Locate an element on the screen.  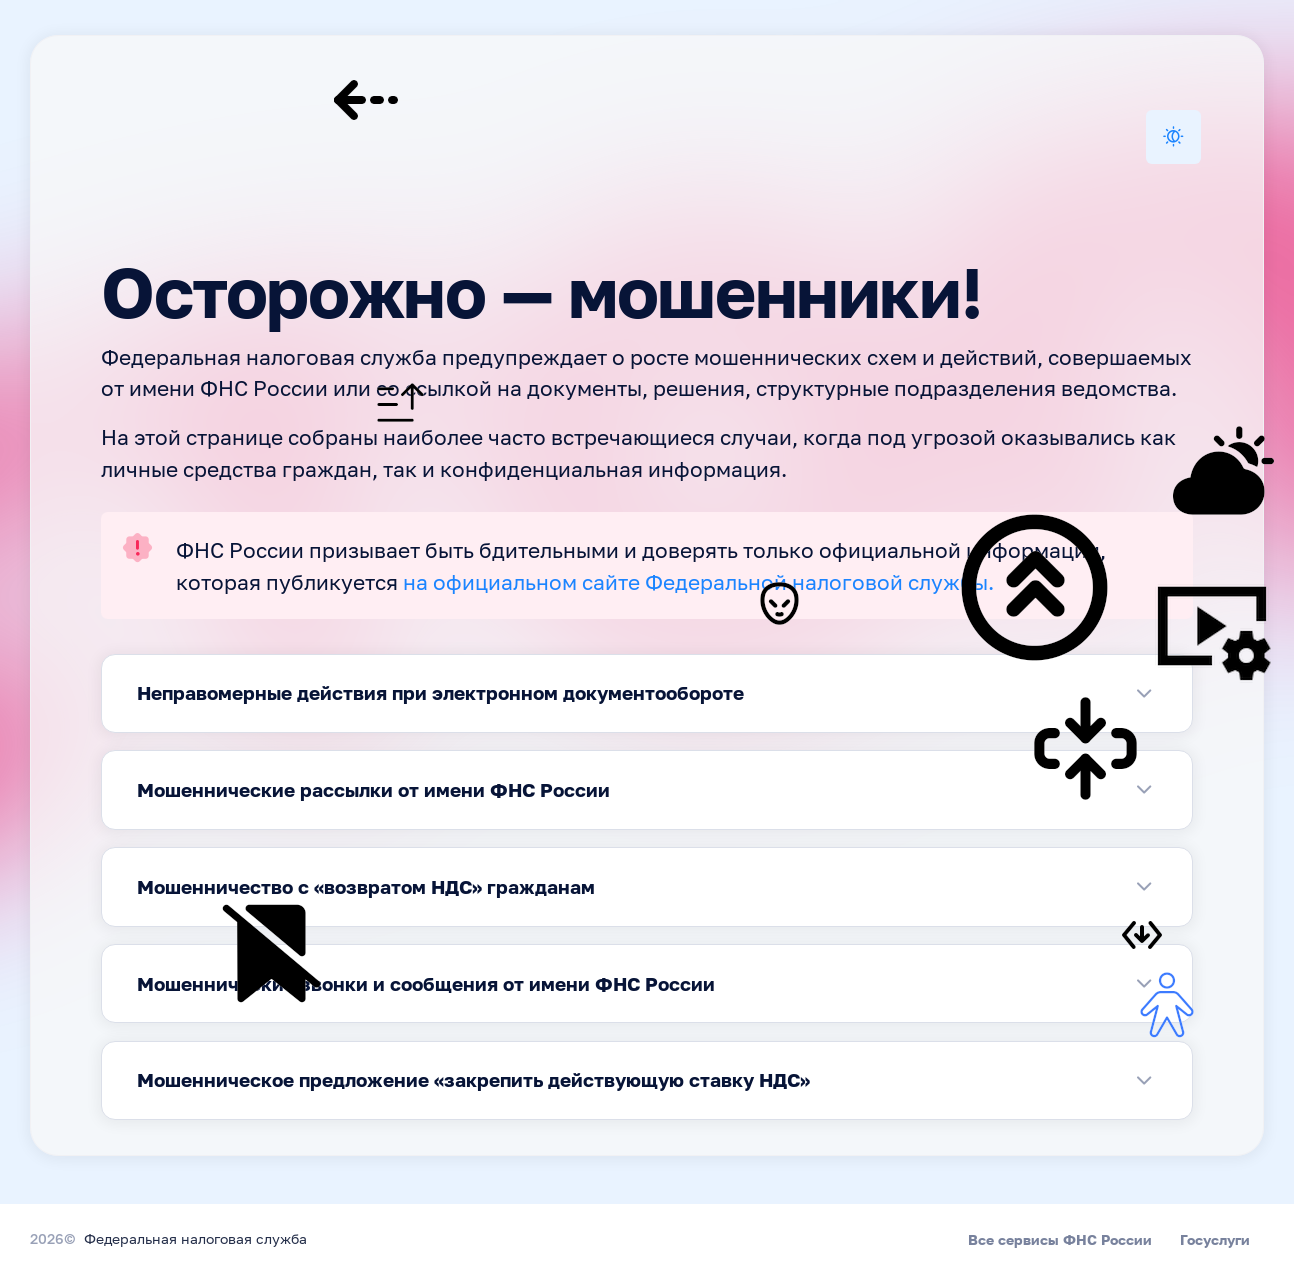
scroll to top of page is located at coordinates (1035, 587).